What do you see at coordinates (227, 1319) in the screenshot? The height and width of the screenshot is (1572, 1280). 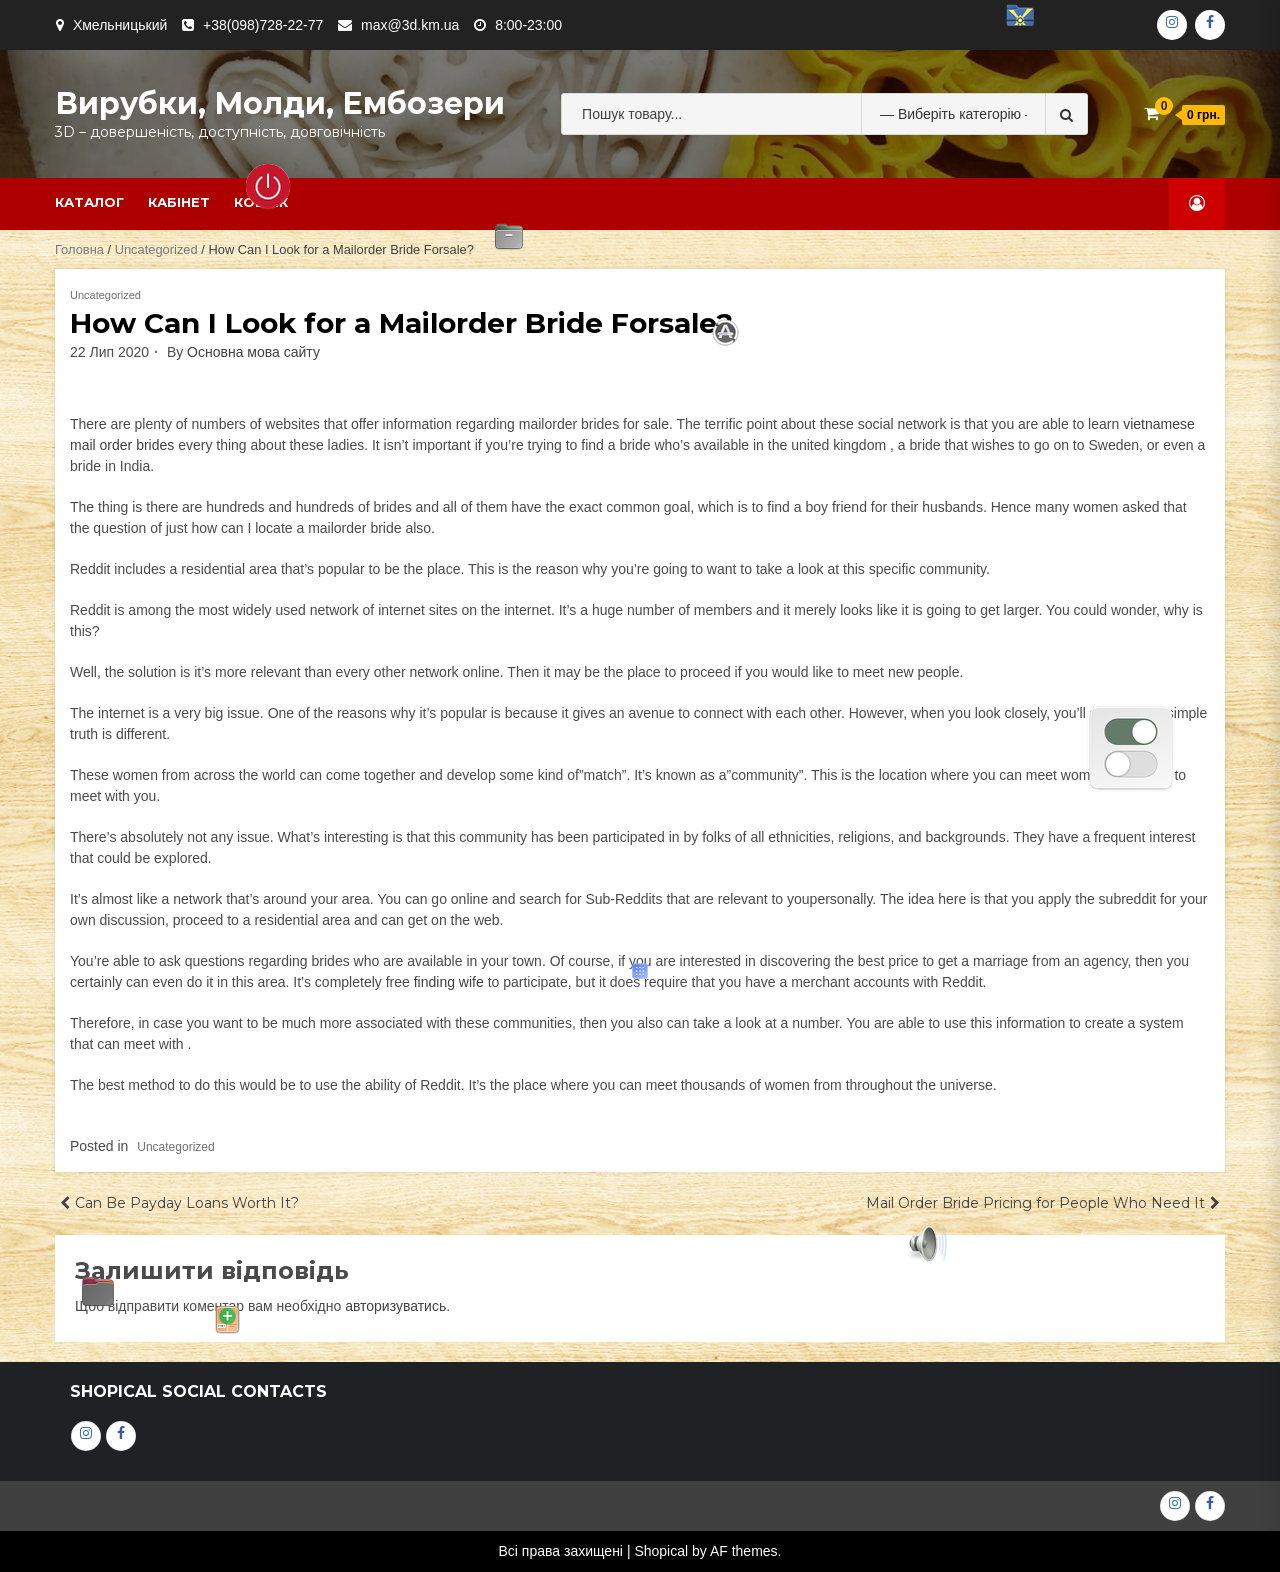 I see `add or install a new software package` at bounding box center [227, 1319].